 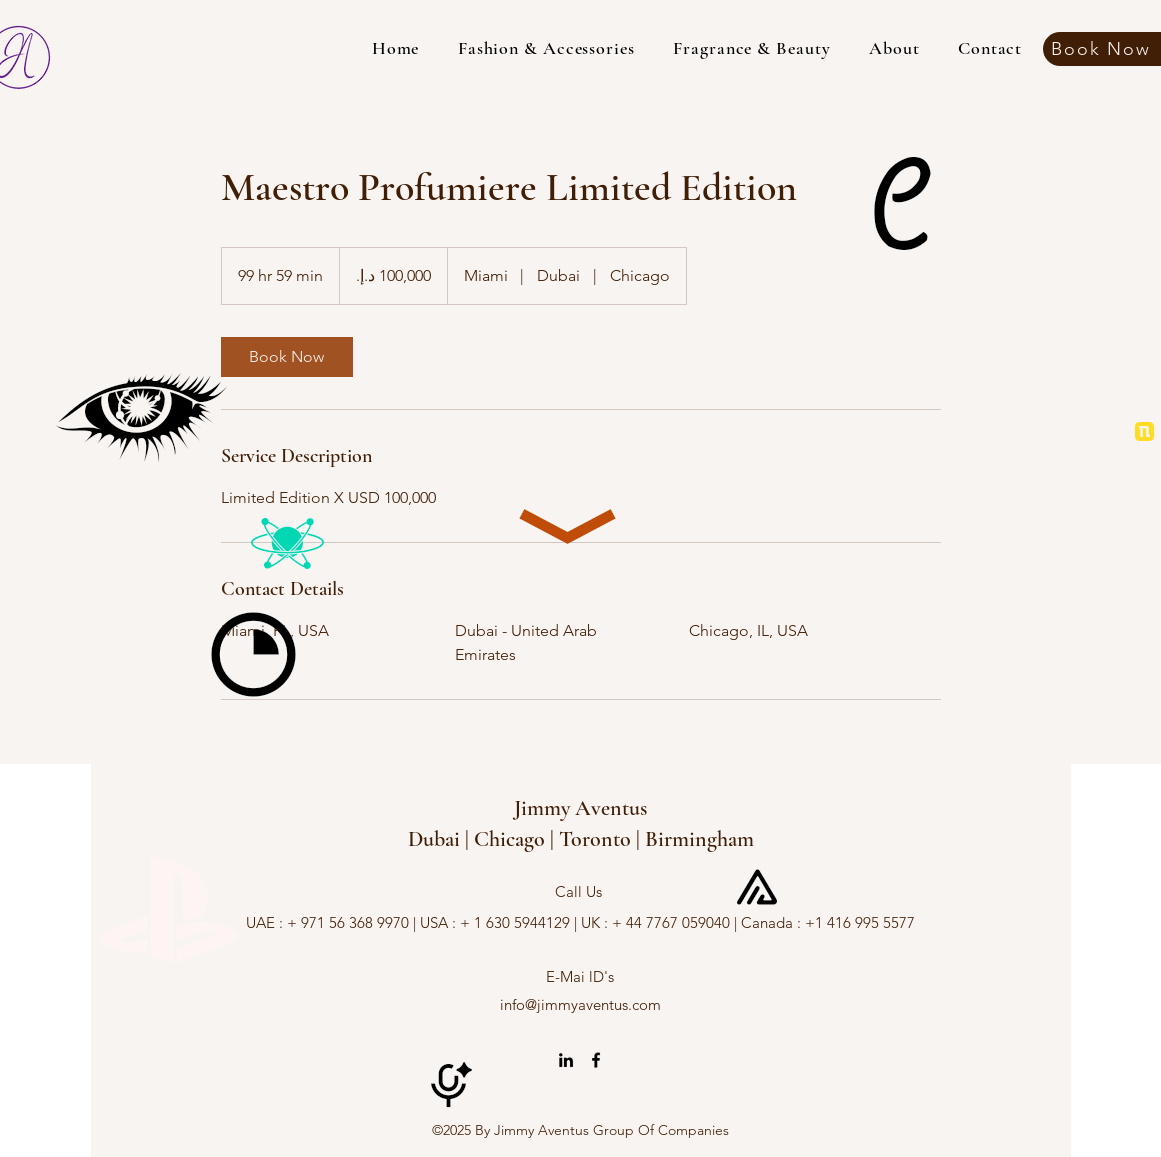 I want to click on expand content or reveal more options, so click(x=567, y=524).